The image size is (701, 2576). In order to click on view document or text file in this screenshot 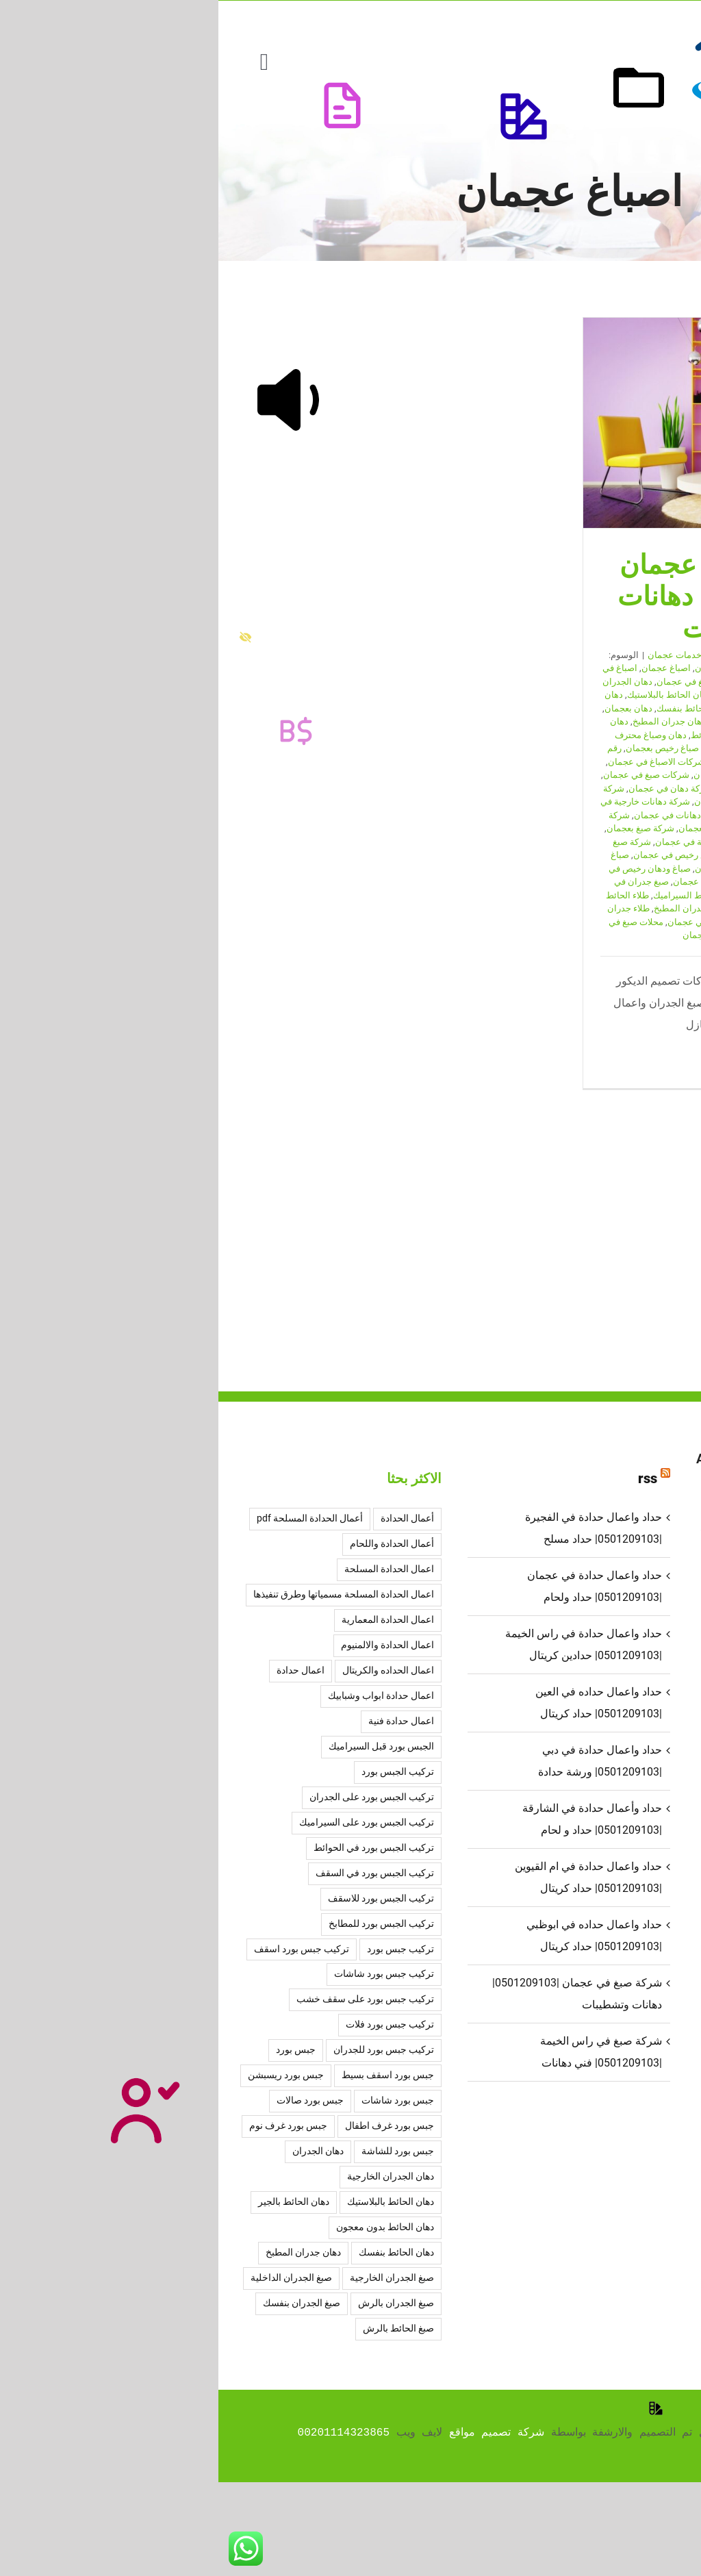, I will do `click(342, 105)`.